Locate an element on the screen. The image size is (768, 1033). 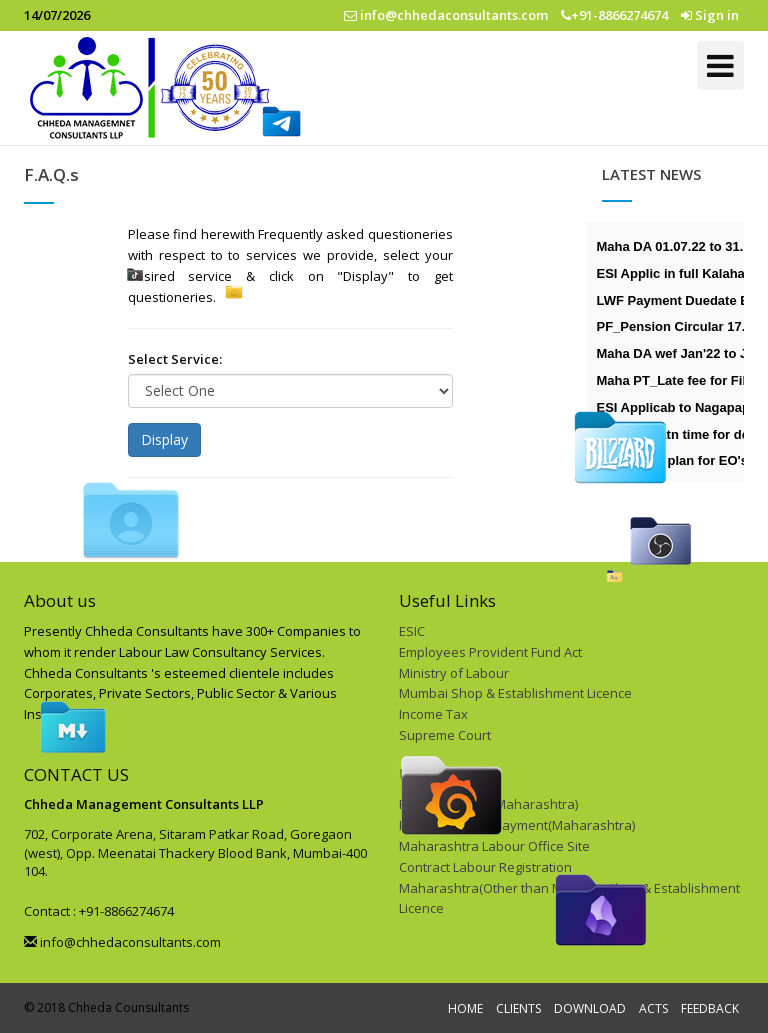
open the users folder is located at coordinates (131, 520).